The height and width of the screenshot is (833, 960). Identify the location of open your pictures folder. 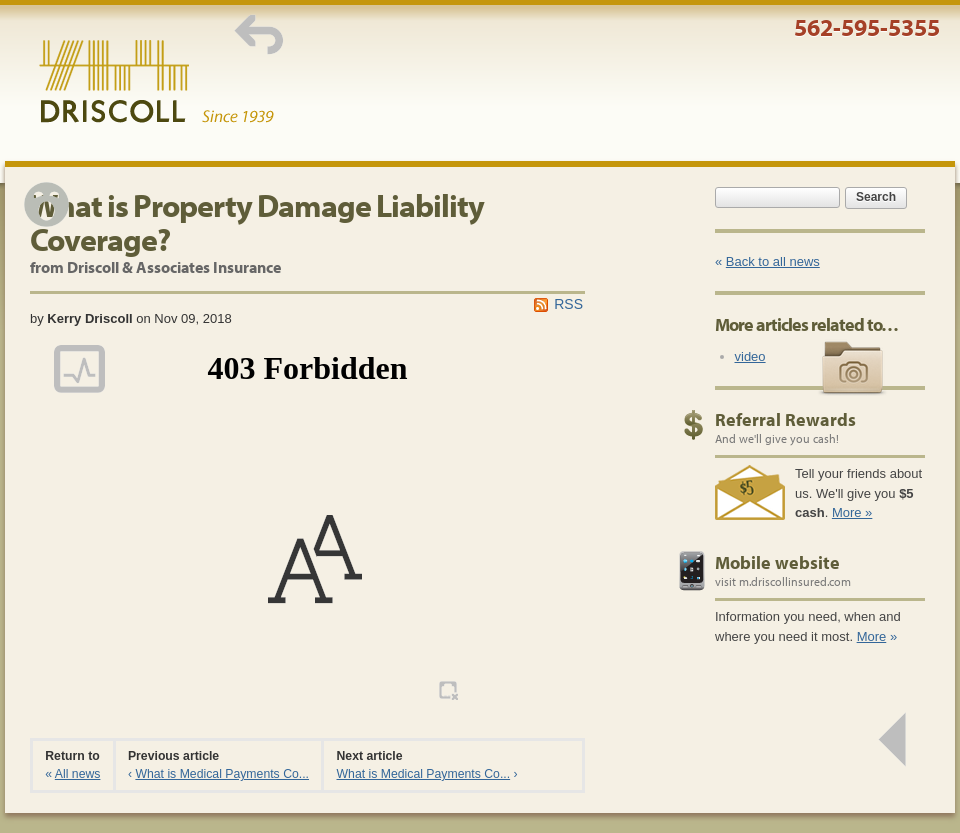
(852, 370).